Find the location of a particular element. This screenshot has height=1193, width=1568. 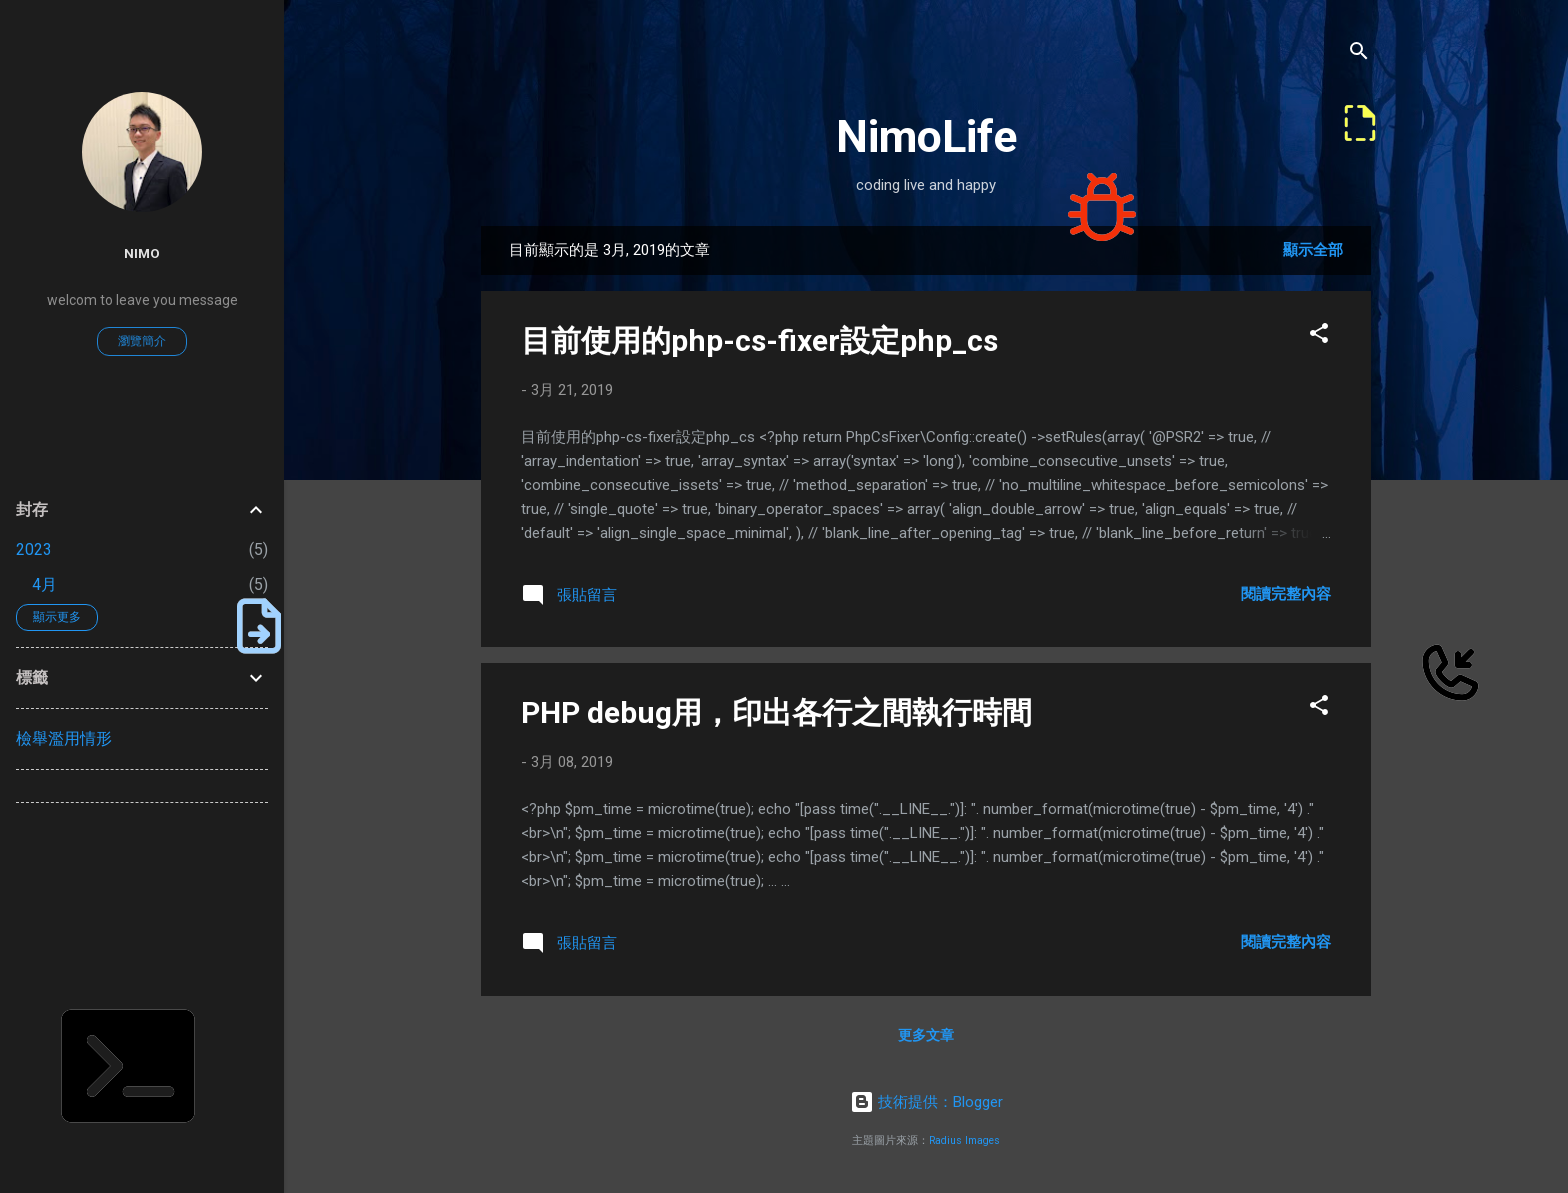

report a bug or issue is located at coordinates (1102, 207).